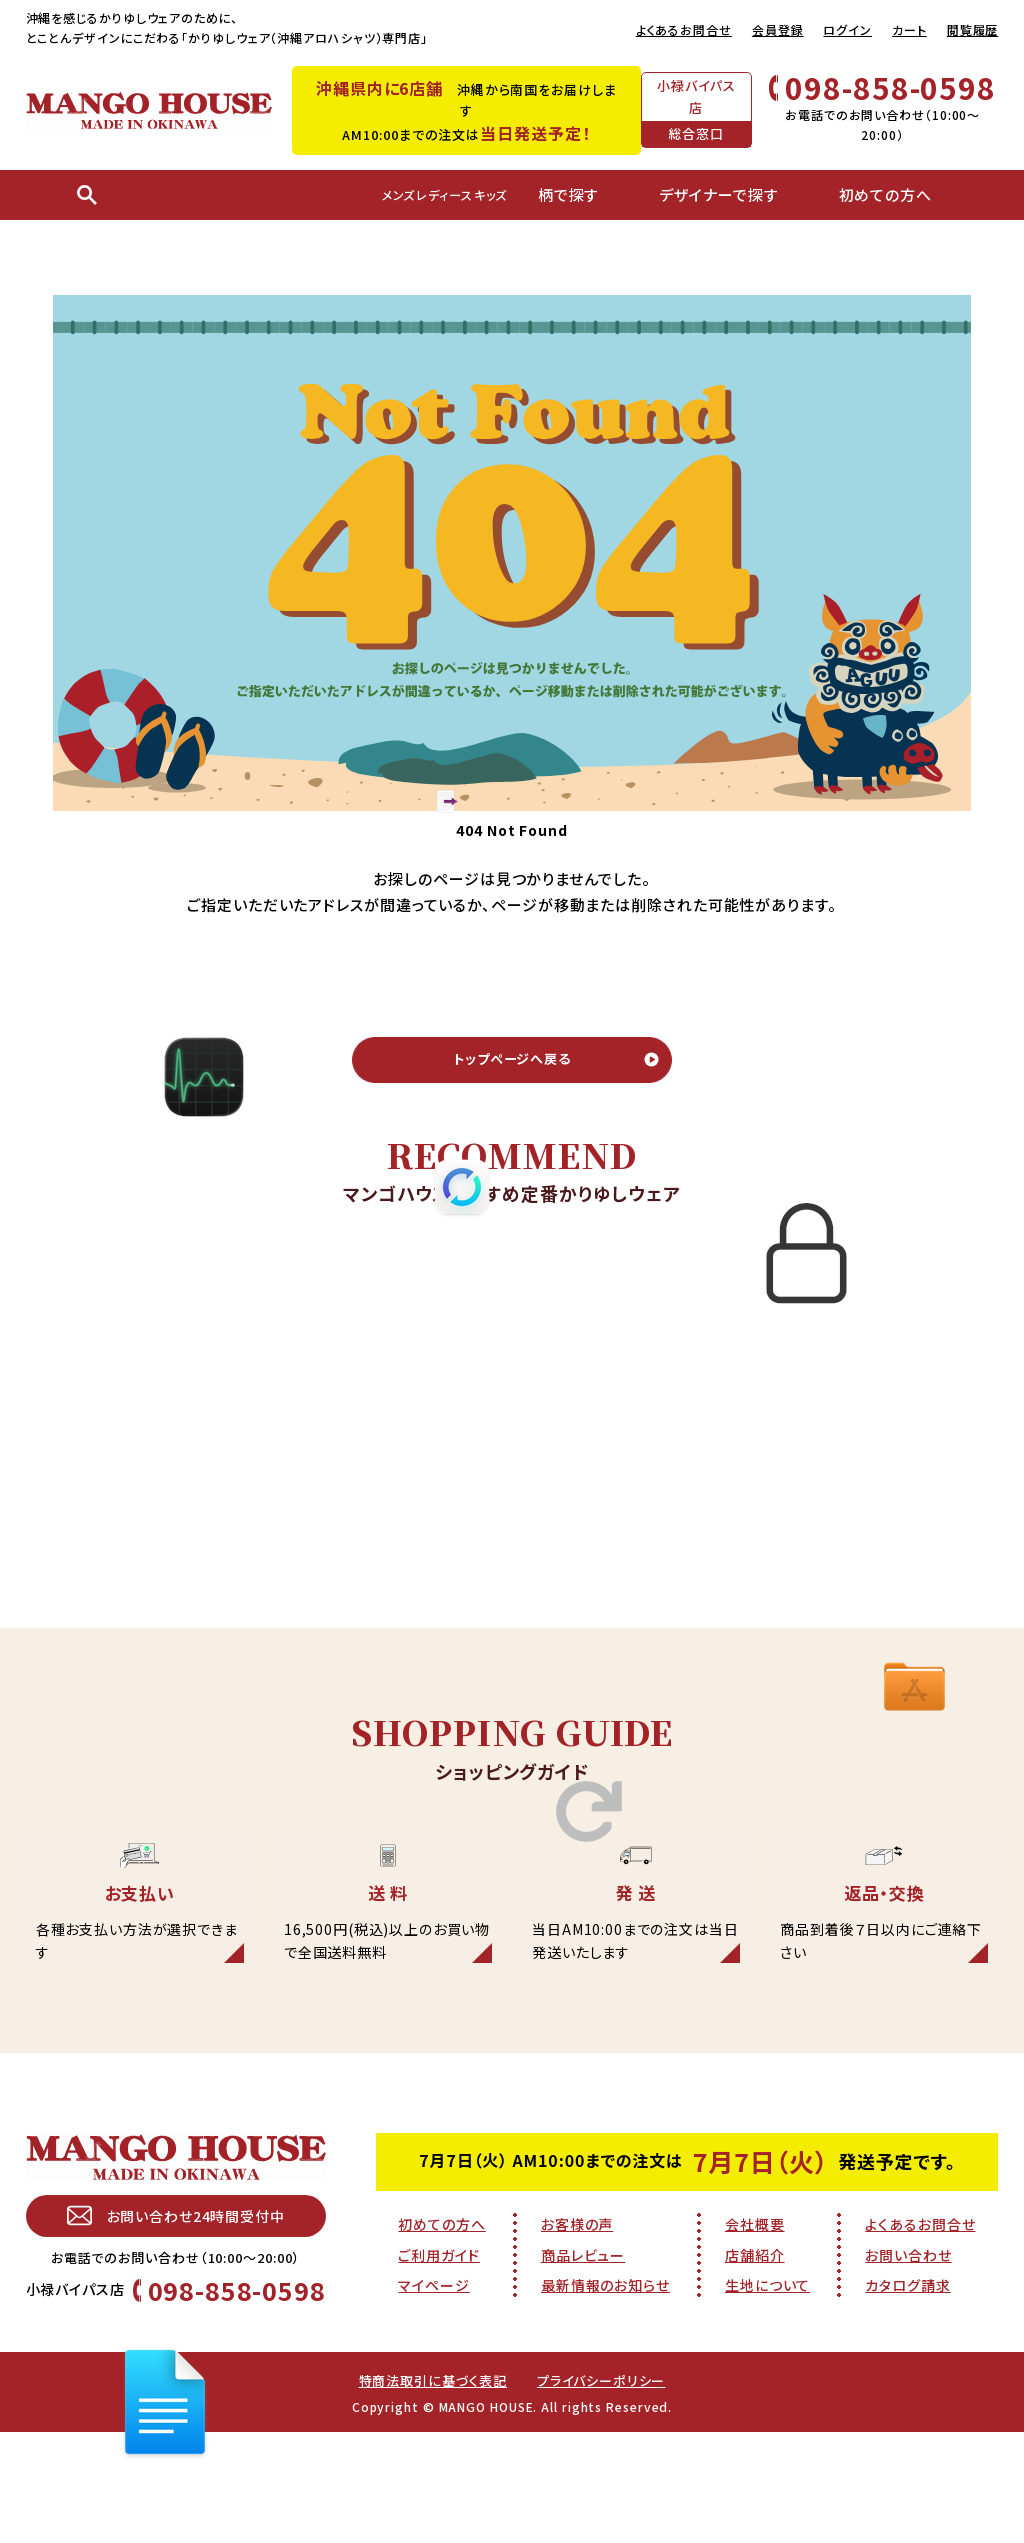 The height and width of the screenshot is (2543, 1024). Describe the element at coordinates (806, 1256) in the screenshot. I see `access screen lock settings` at that location.